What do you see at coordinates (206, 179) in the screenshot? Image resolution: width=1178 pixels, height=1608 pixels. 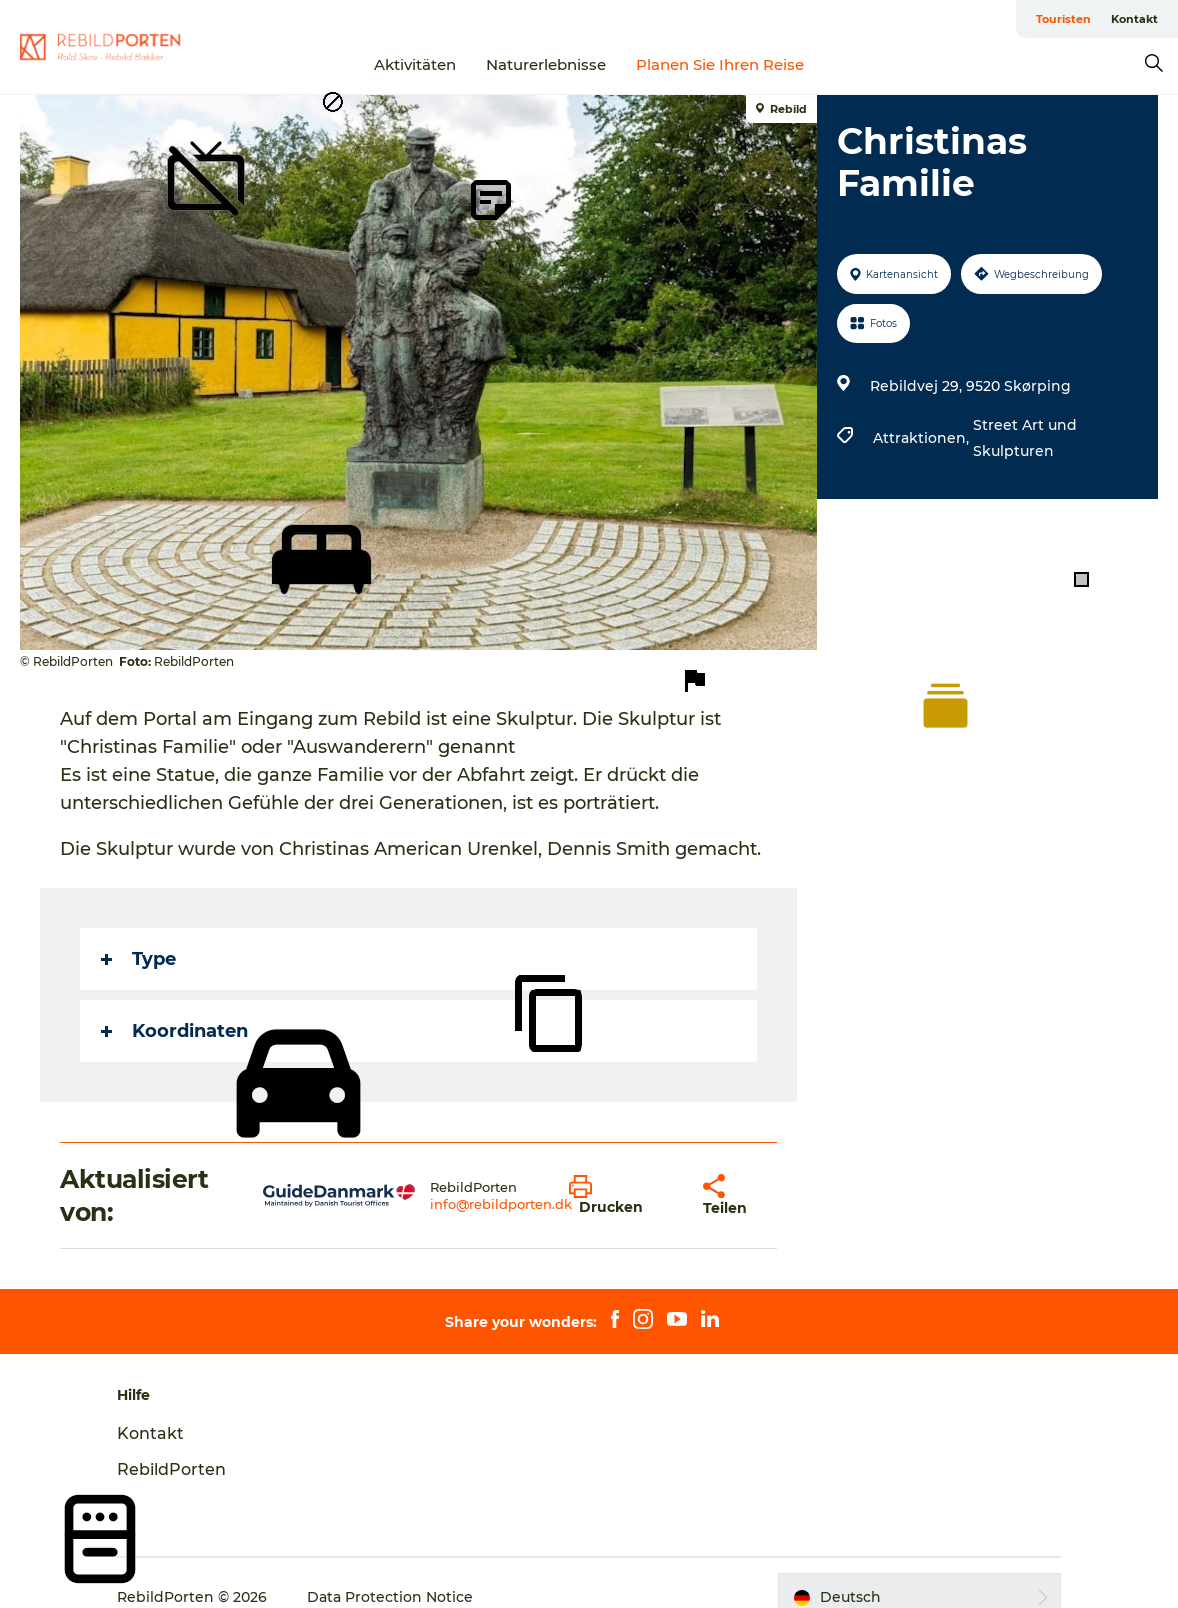 I see `tv or display is currently off or unavailable` at bounding box center [206, 179].